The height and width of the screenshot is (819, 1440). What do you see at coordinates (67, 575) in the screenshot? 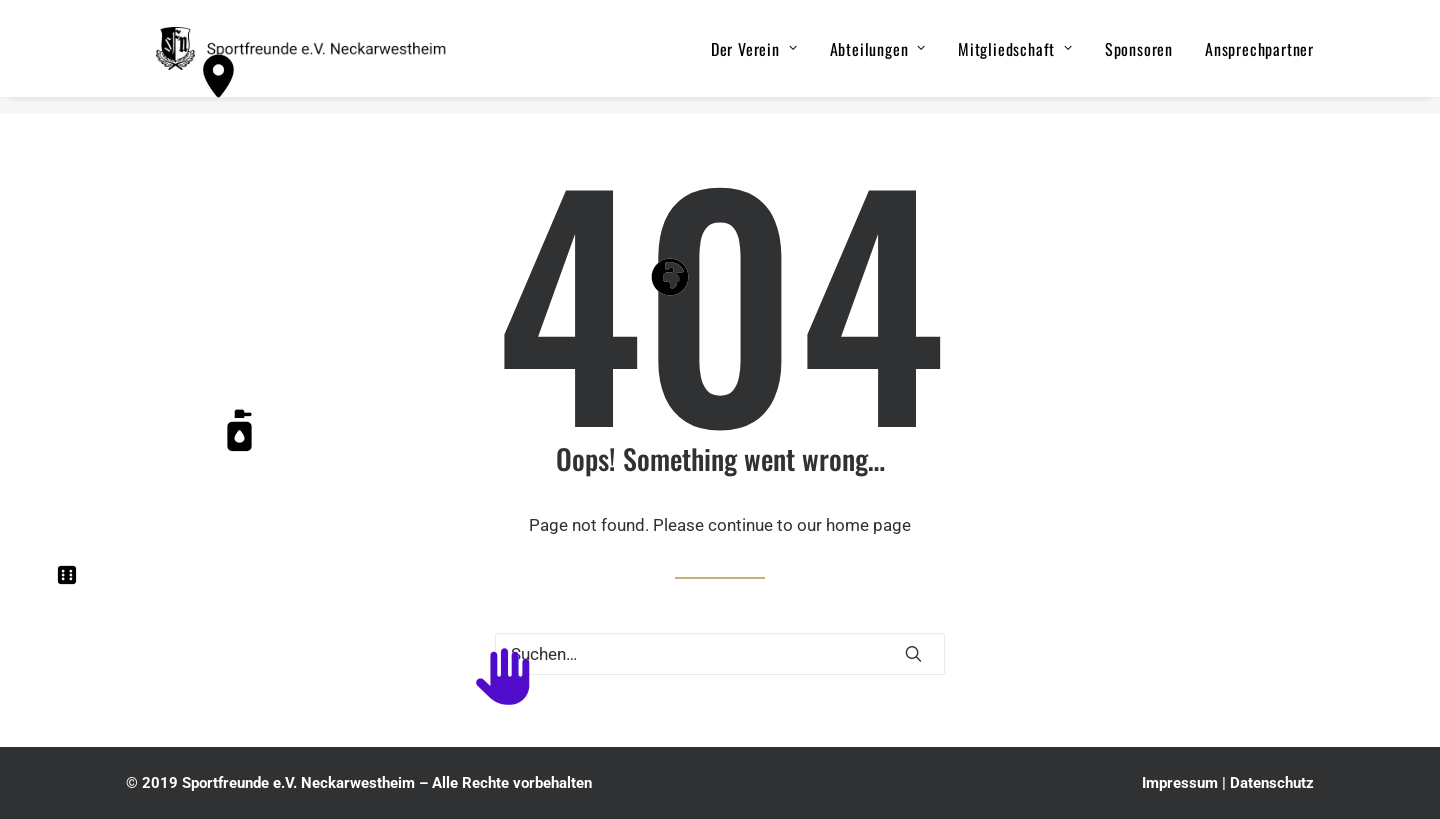
I see `roll or randomize a selection` at bounding box center [67, 575].